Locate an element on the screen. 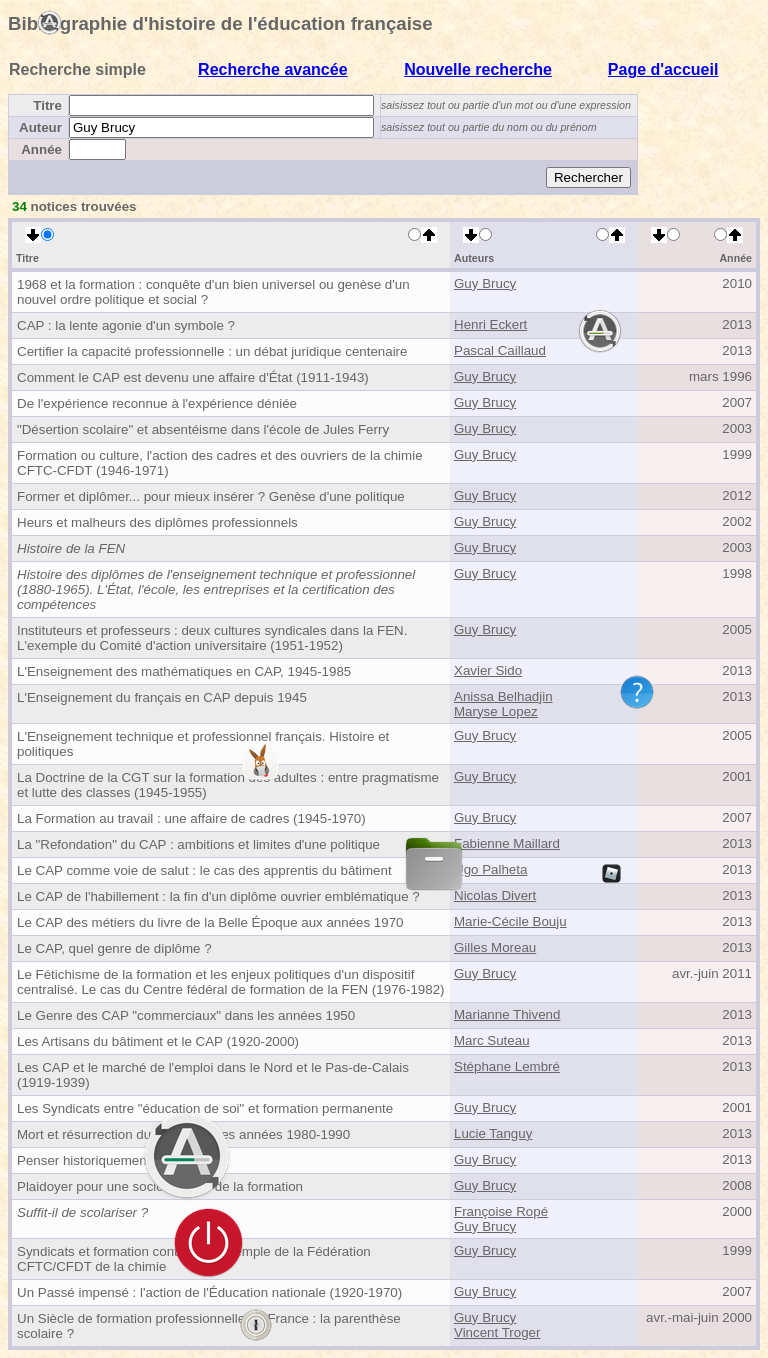 This screenshot has height=1358, width=768. open help or support documentation is located at coordinates (637, 692).